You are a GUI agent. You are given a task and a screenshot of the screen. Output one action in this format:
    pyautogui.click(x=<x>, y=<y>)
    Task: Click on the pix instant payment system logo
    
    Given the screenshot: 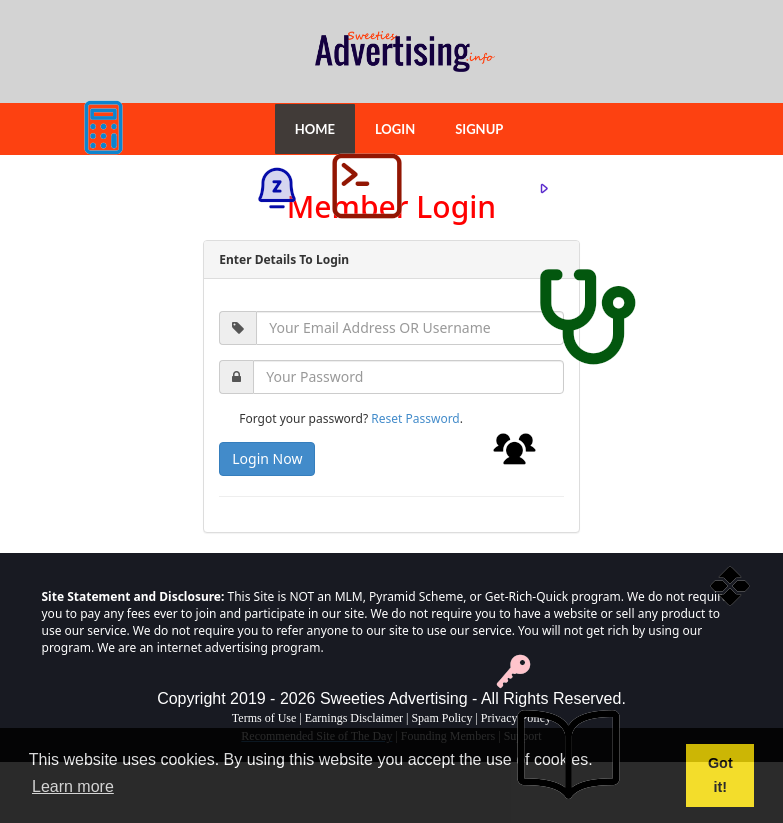 What is the action you would take?
    pyautogui.click(x=730, y=586)
    